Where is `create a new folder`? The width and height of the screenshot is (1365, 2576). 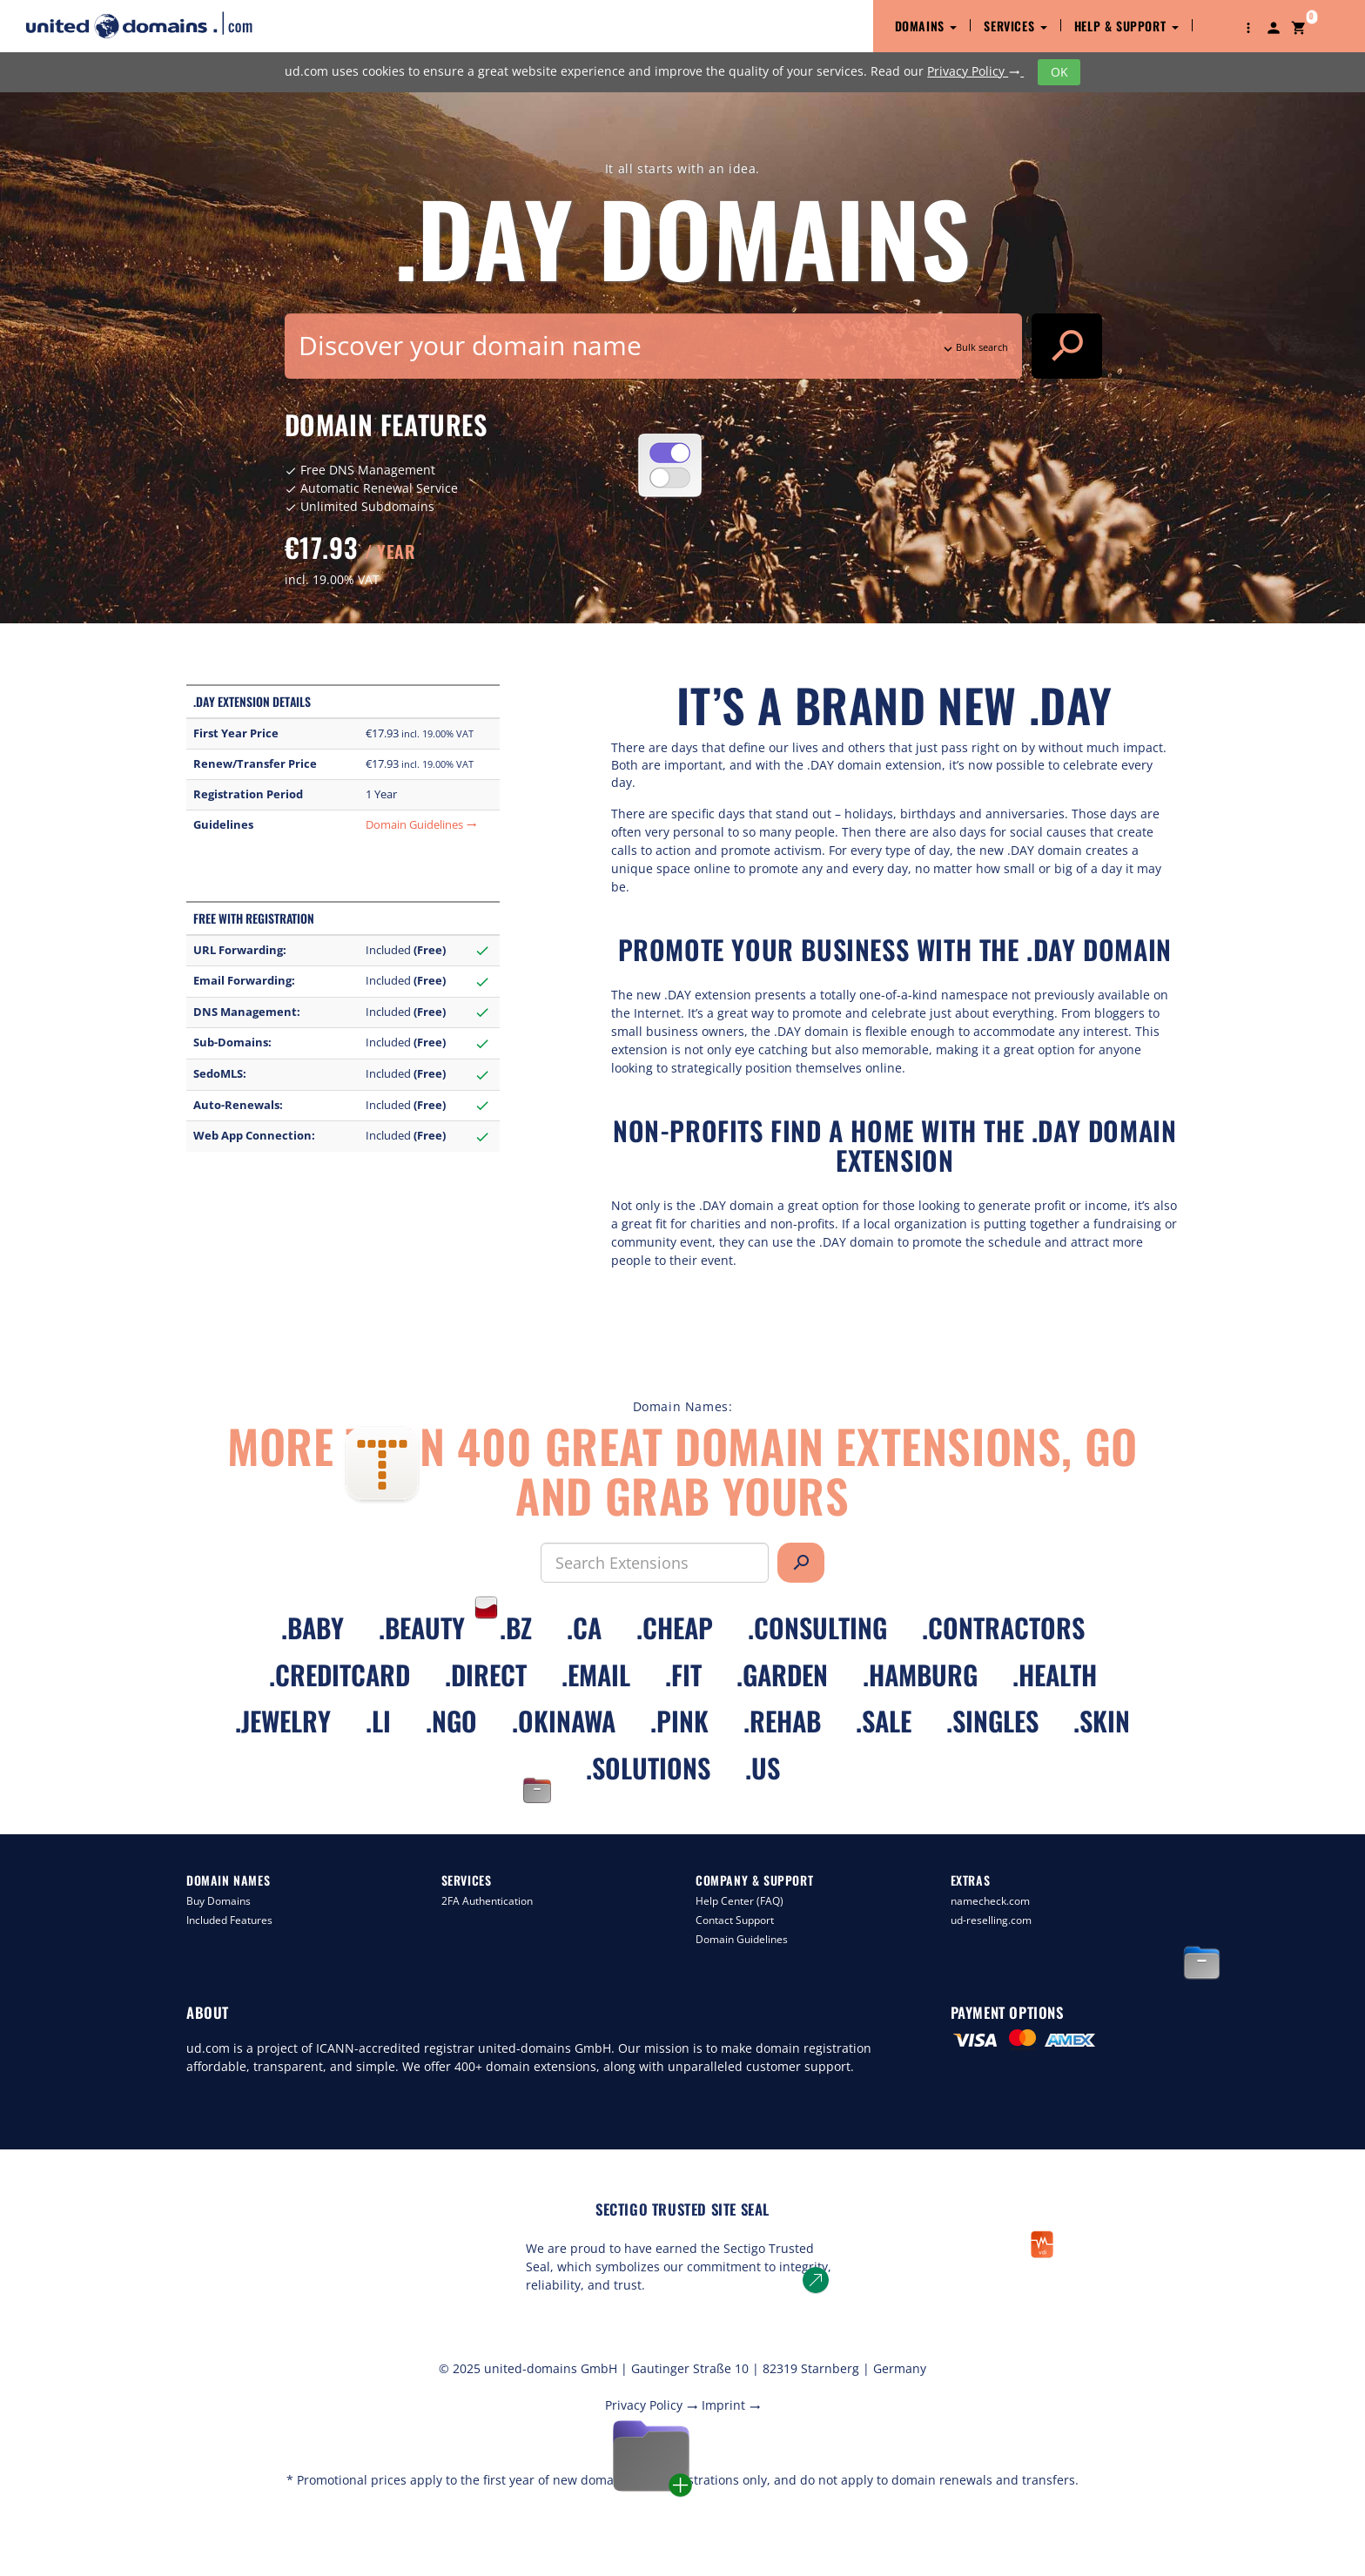 create a new folder is located at coordinates (651, 2456).